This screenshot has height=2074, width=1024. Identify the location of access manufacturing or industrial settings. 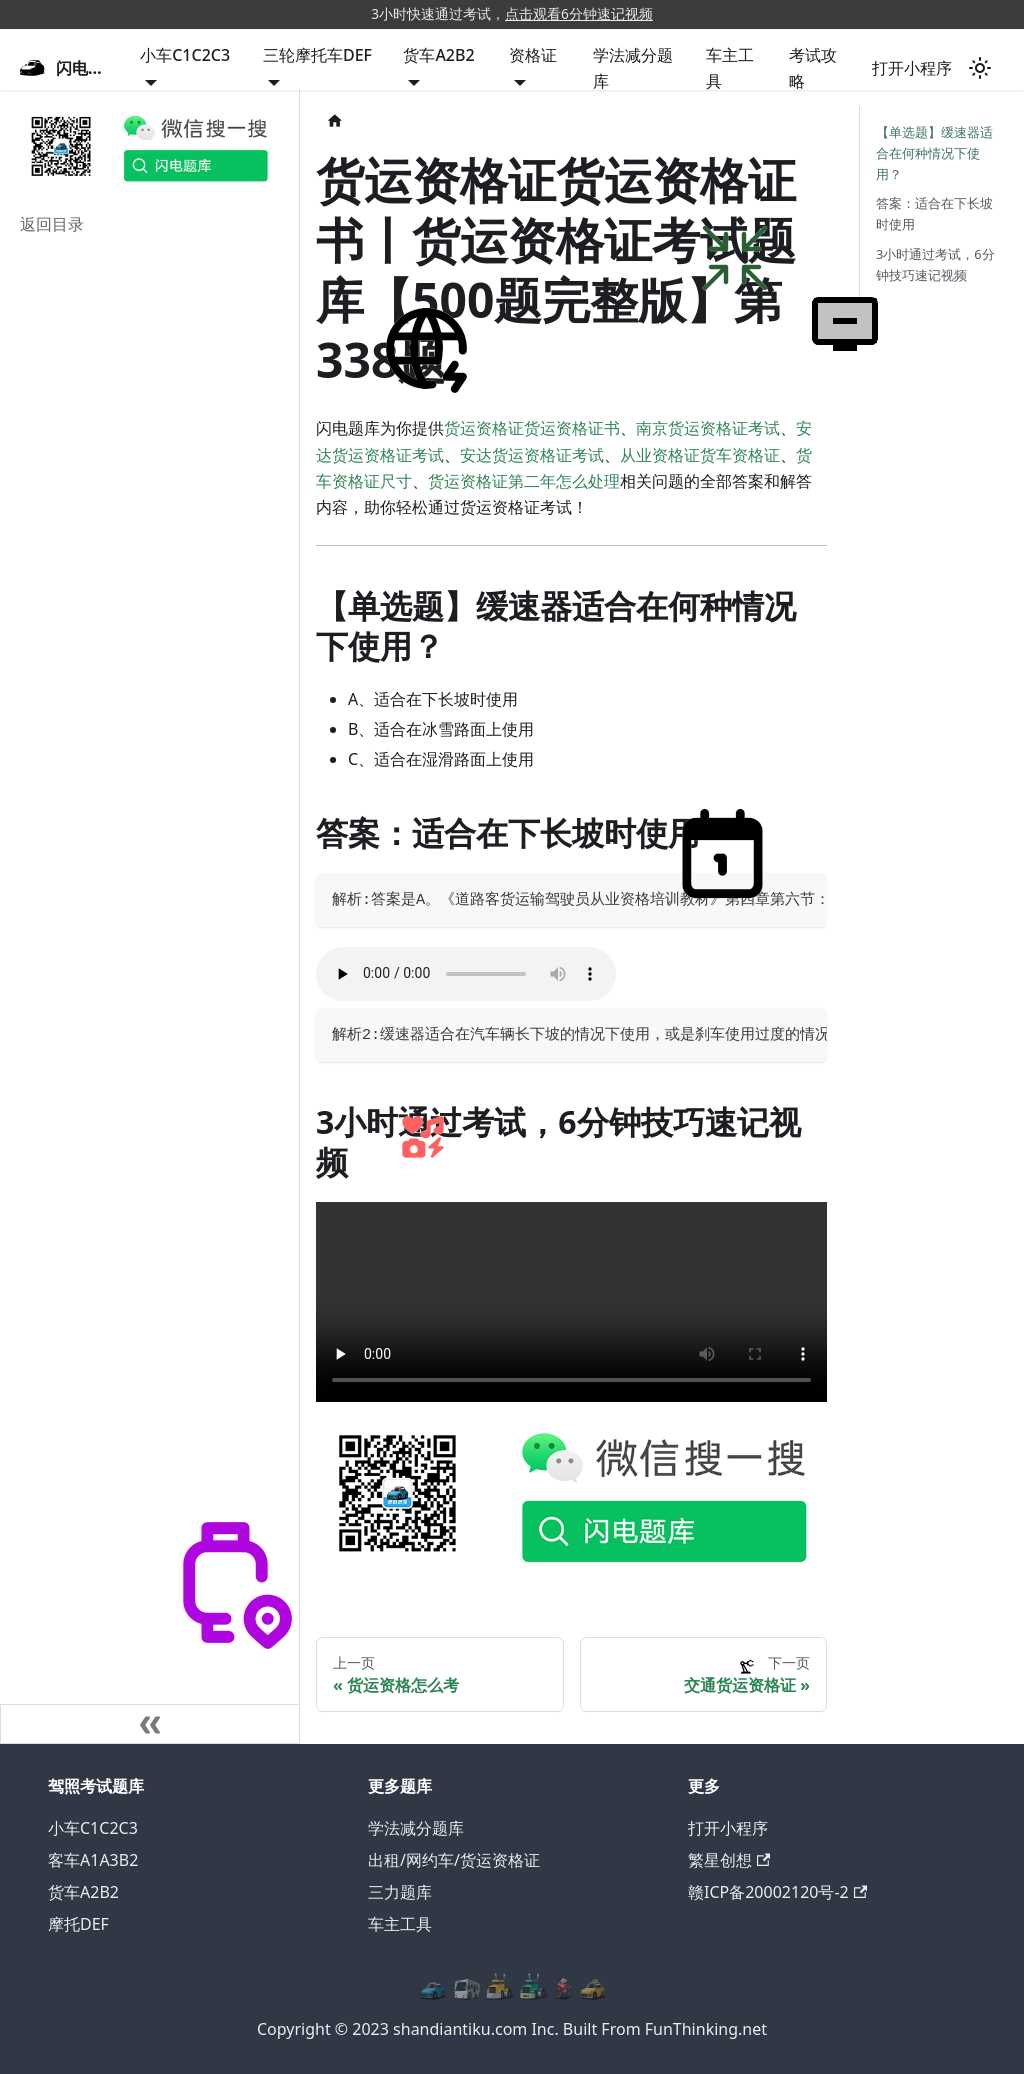
(747, 1667).